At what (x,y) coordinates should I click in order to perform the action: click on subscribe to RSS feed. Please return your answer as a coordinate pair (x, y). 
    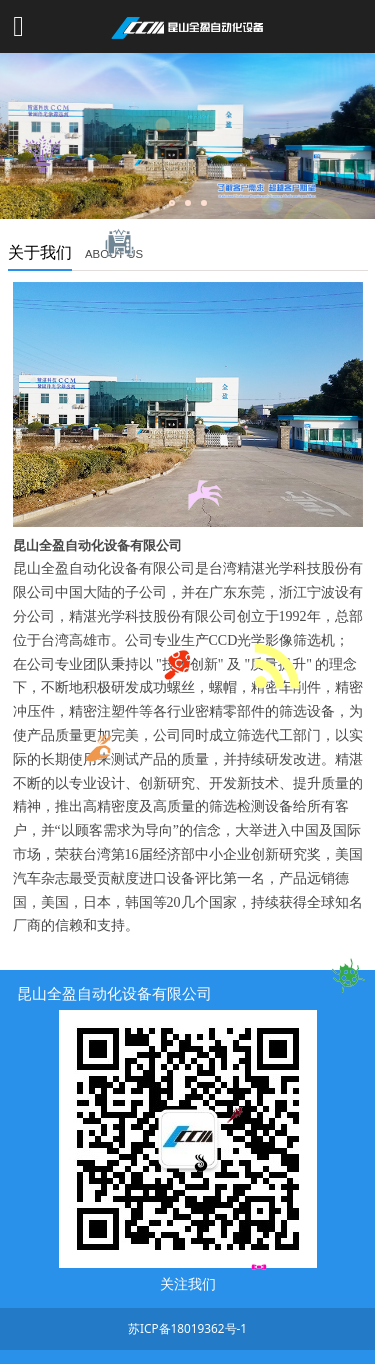
    Looking at the image, I should click on (277, 666).